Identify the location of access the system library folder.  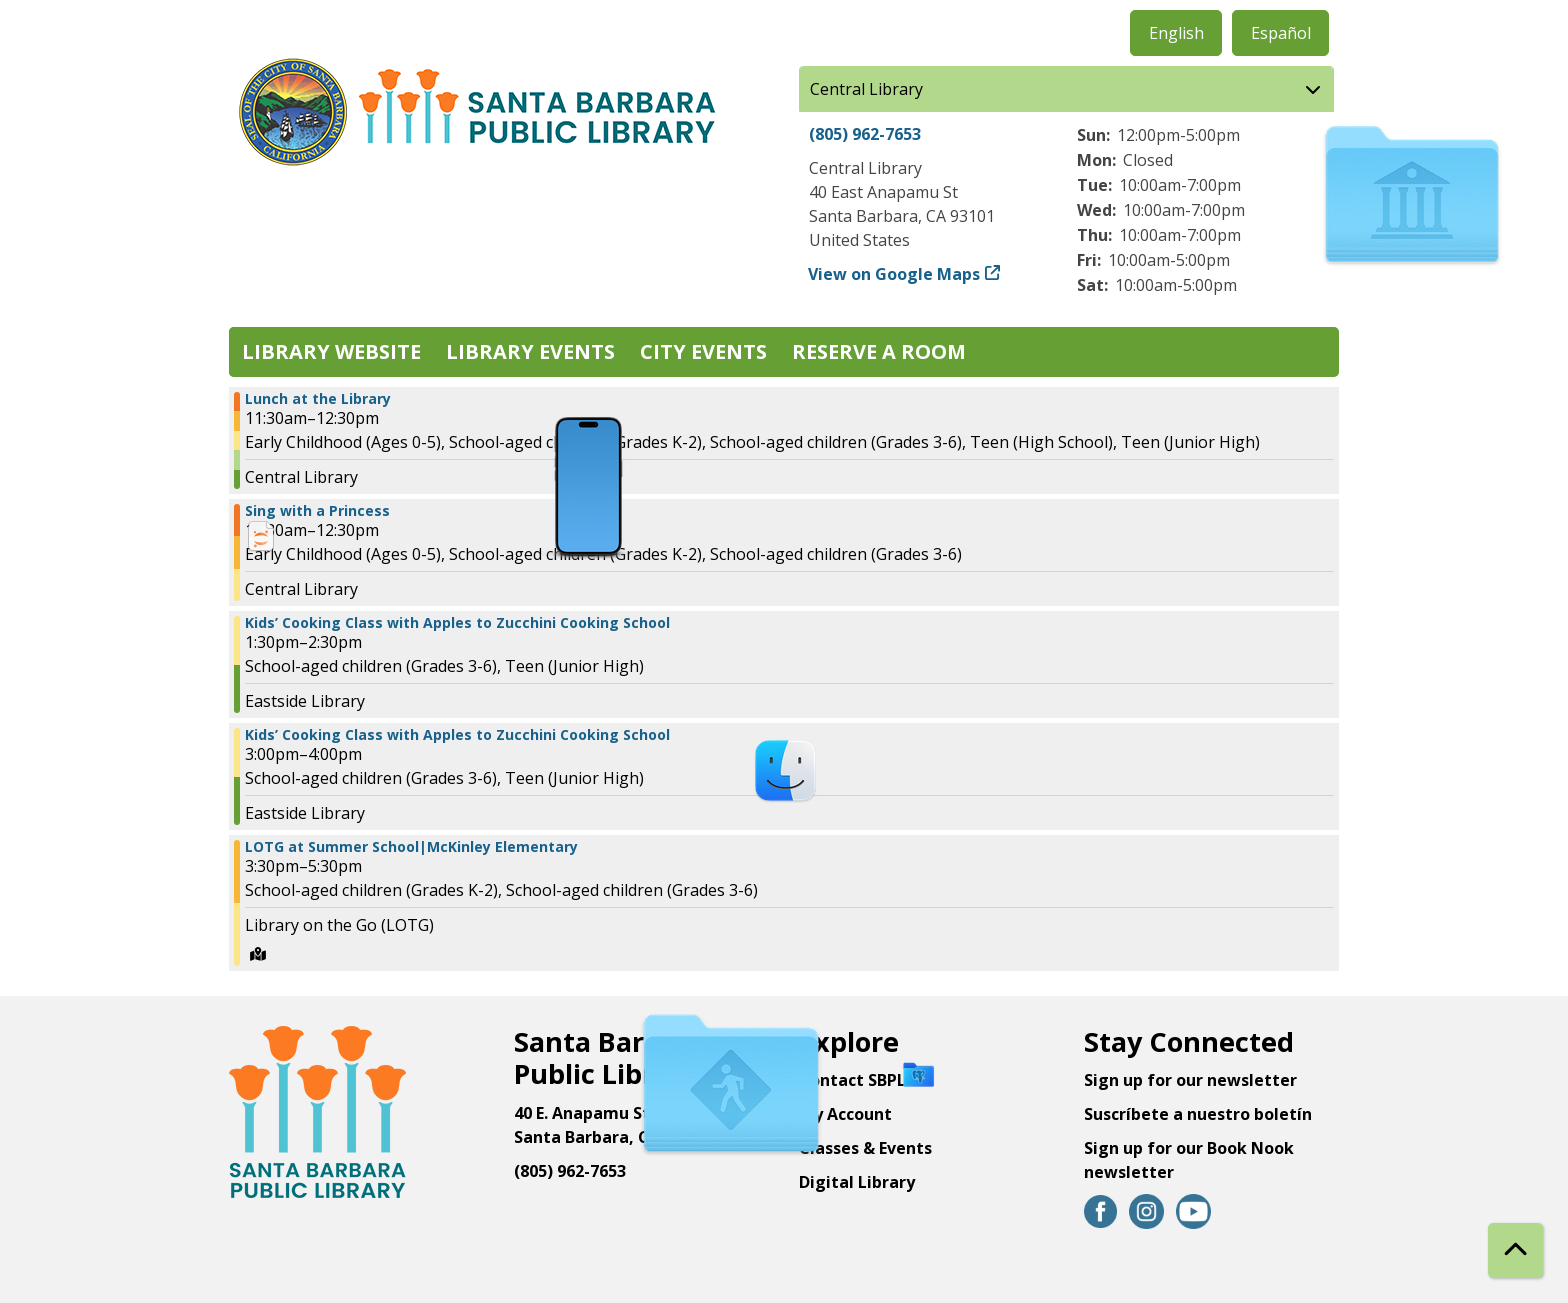
(1412, 194).